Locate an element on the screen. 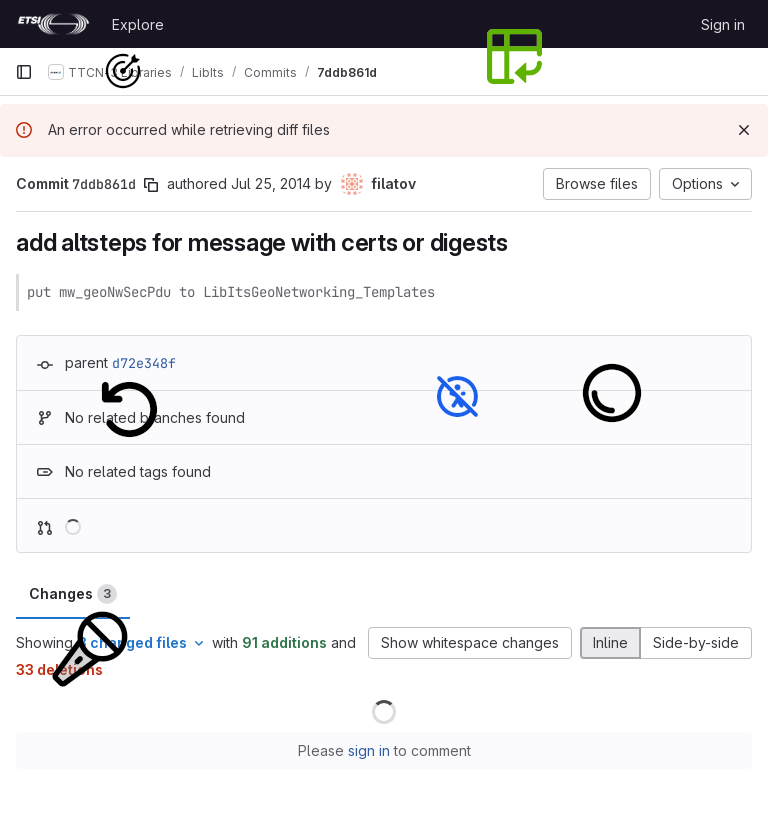  set or view your goals is located at coordinates (123, 71).